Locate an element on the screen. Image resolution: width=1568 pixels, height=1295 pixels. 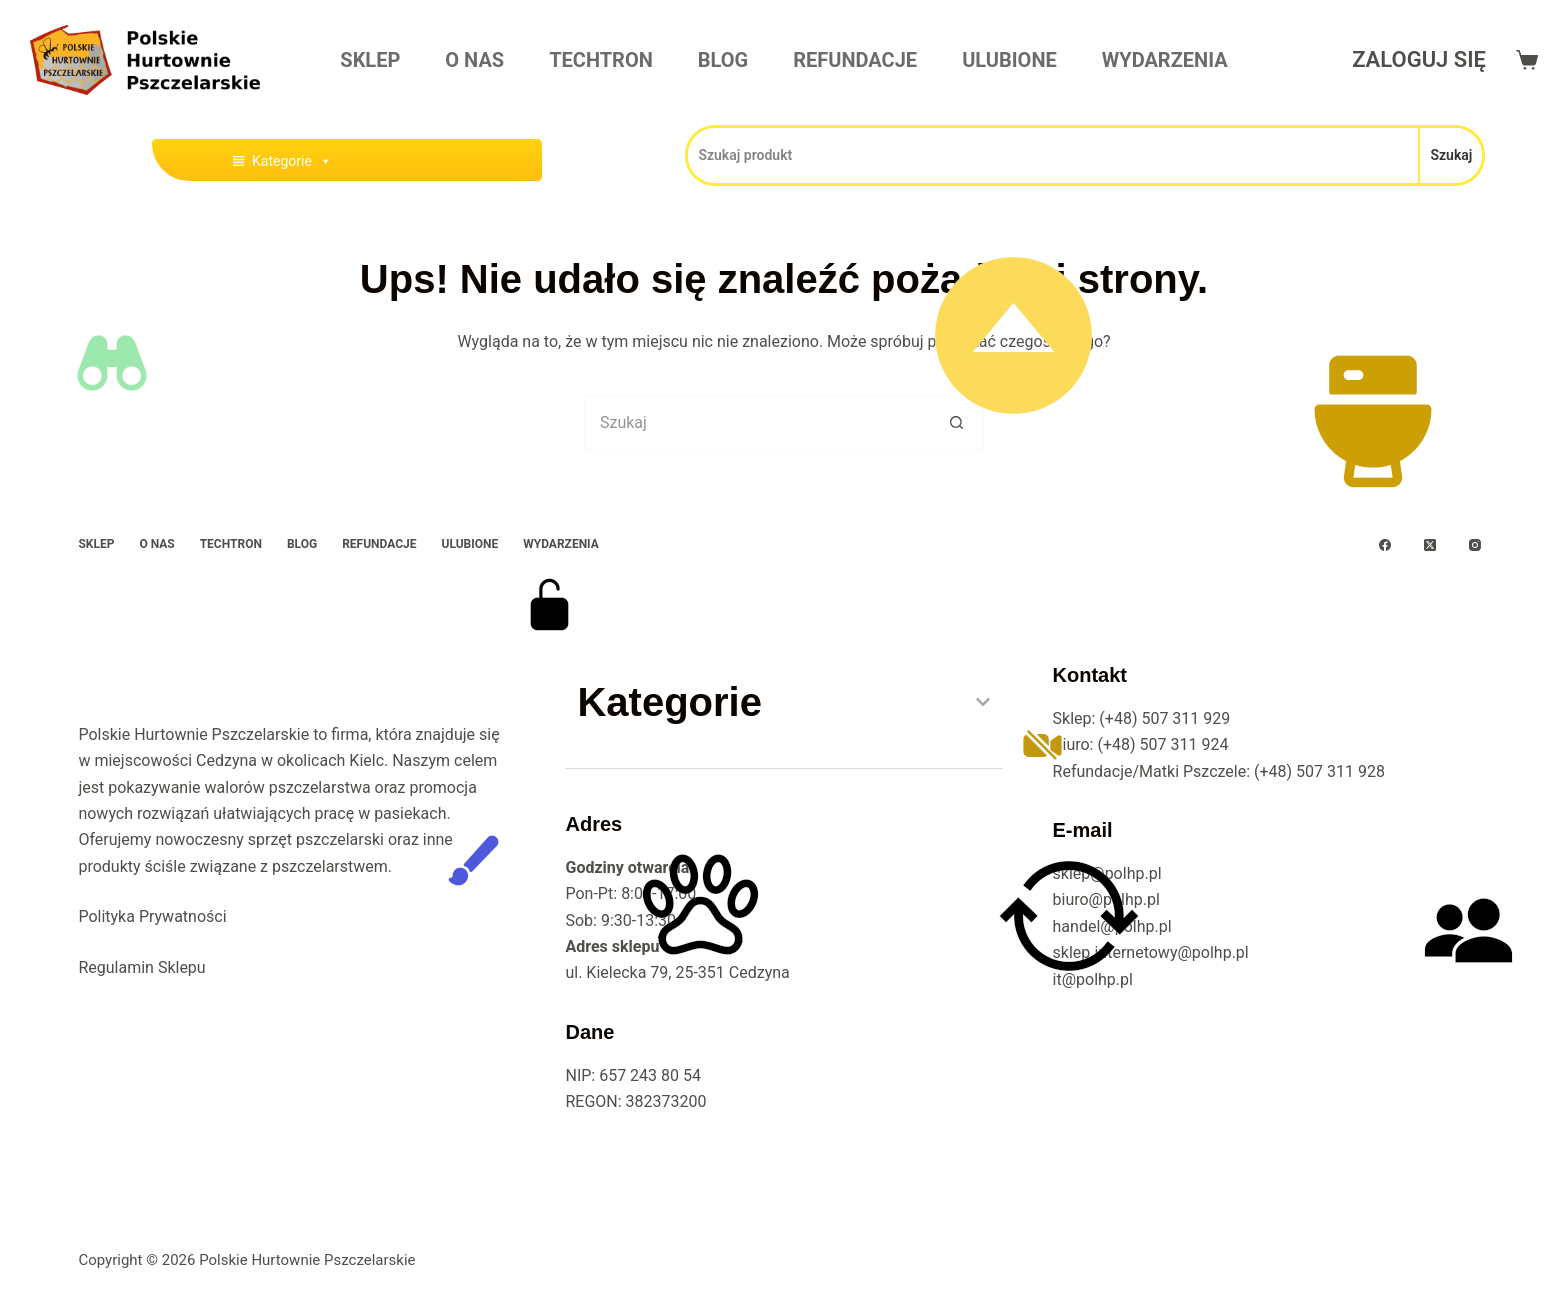
access drawing or painting tools is located at coordinates (473, 860).